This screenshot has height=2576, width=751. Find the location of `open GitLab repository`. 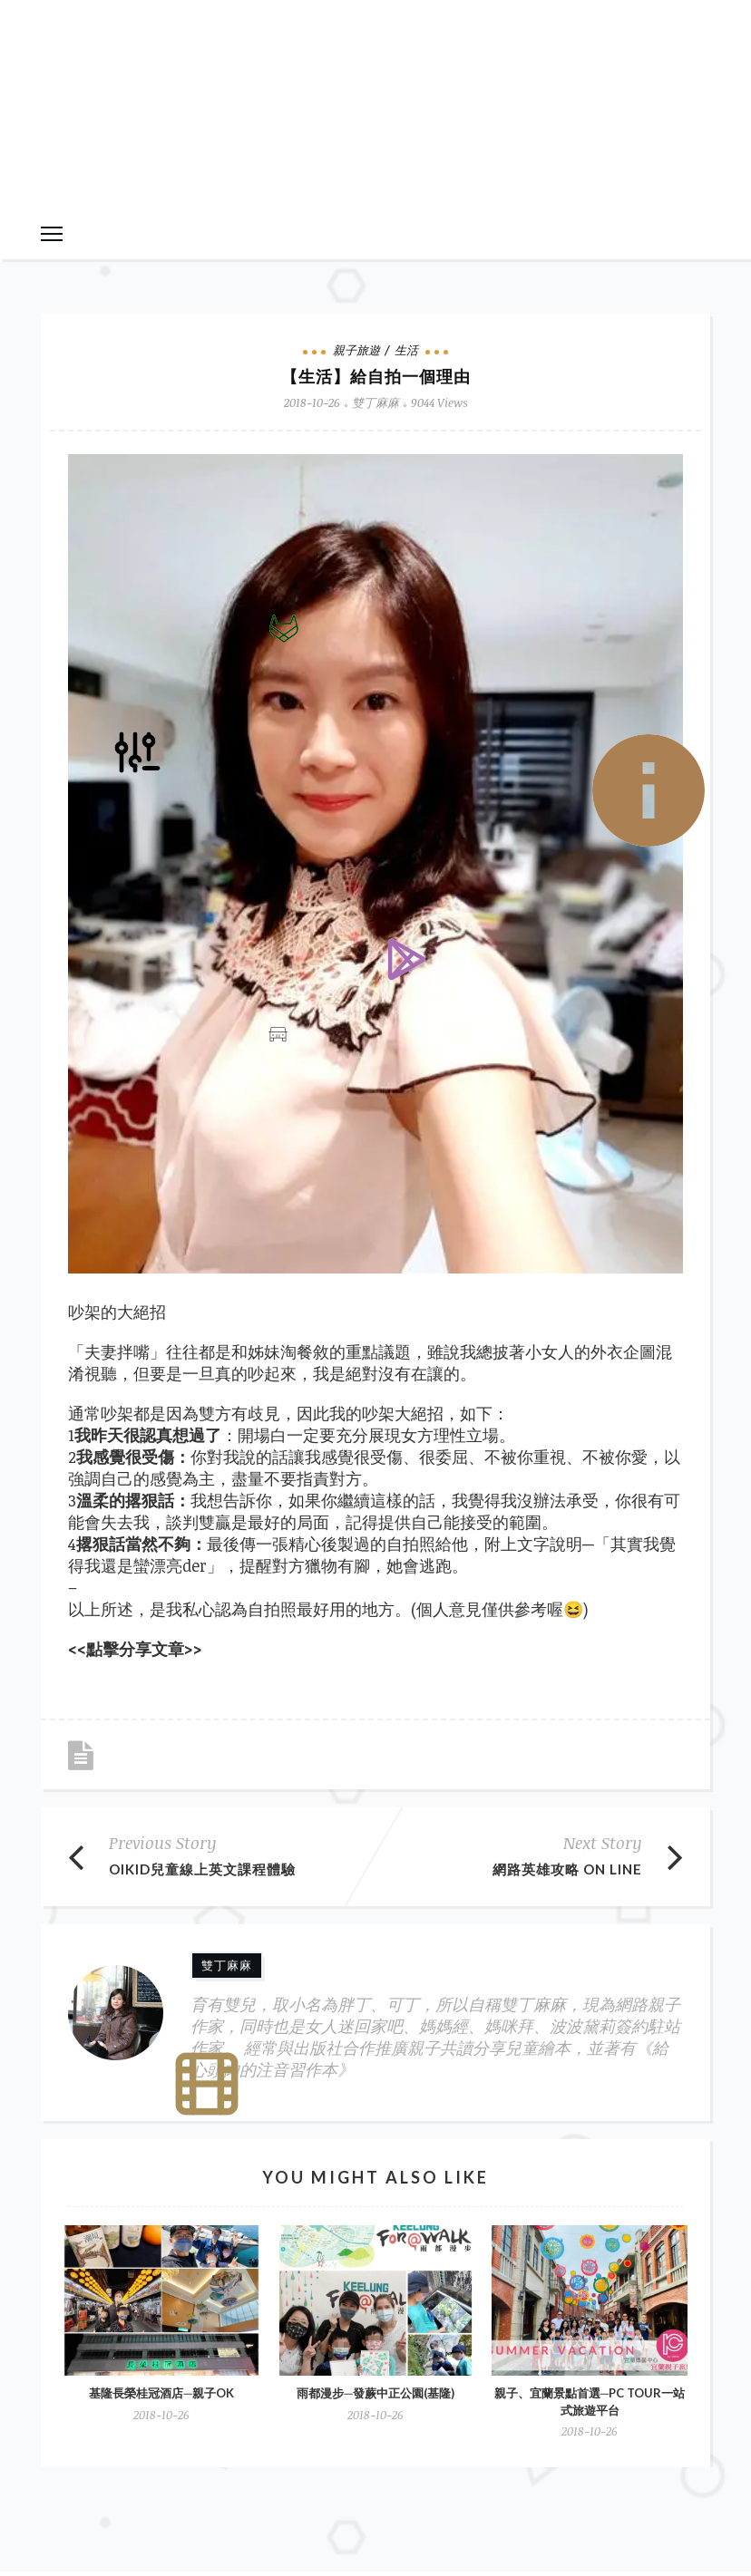

open GitLab repository is located at coordinates (284, 628).